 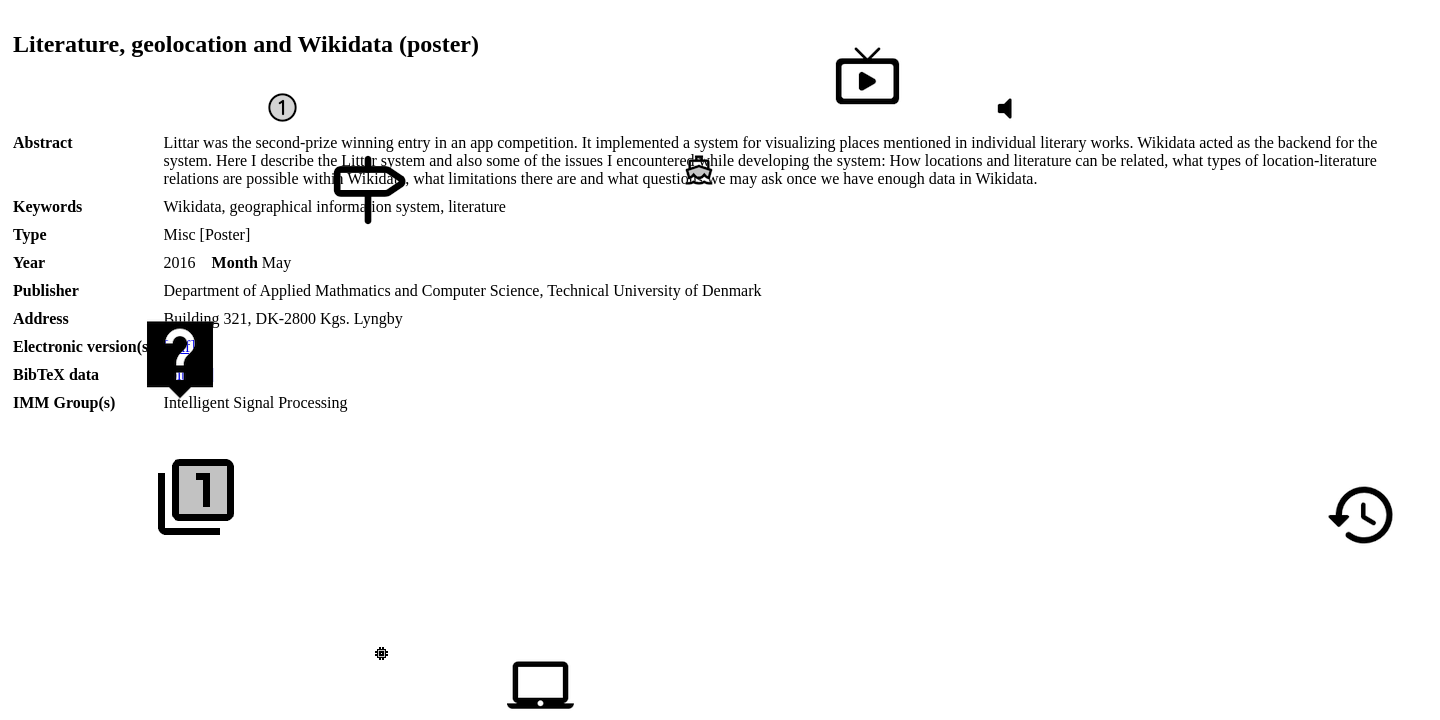 I want to click on indicates the first step in a sequence or tutorial, so click(x=282, y=107).